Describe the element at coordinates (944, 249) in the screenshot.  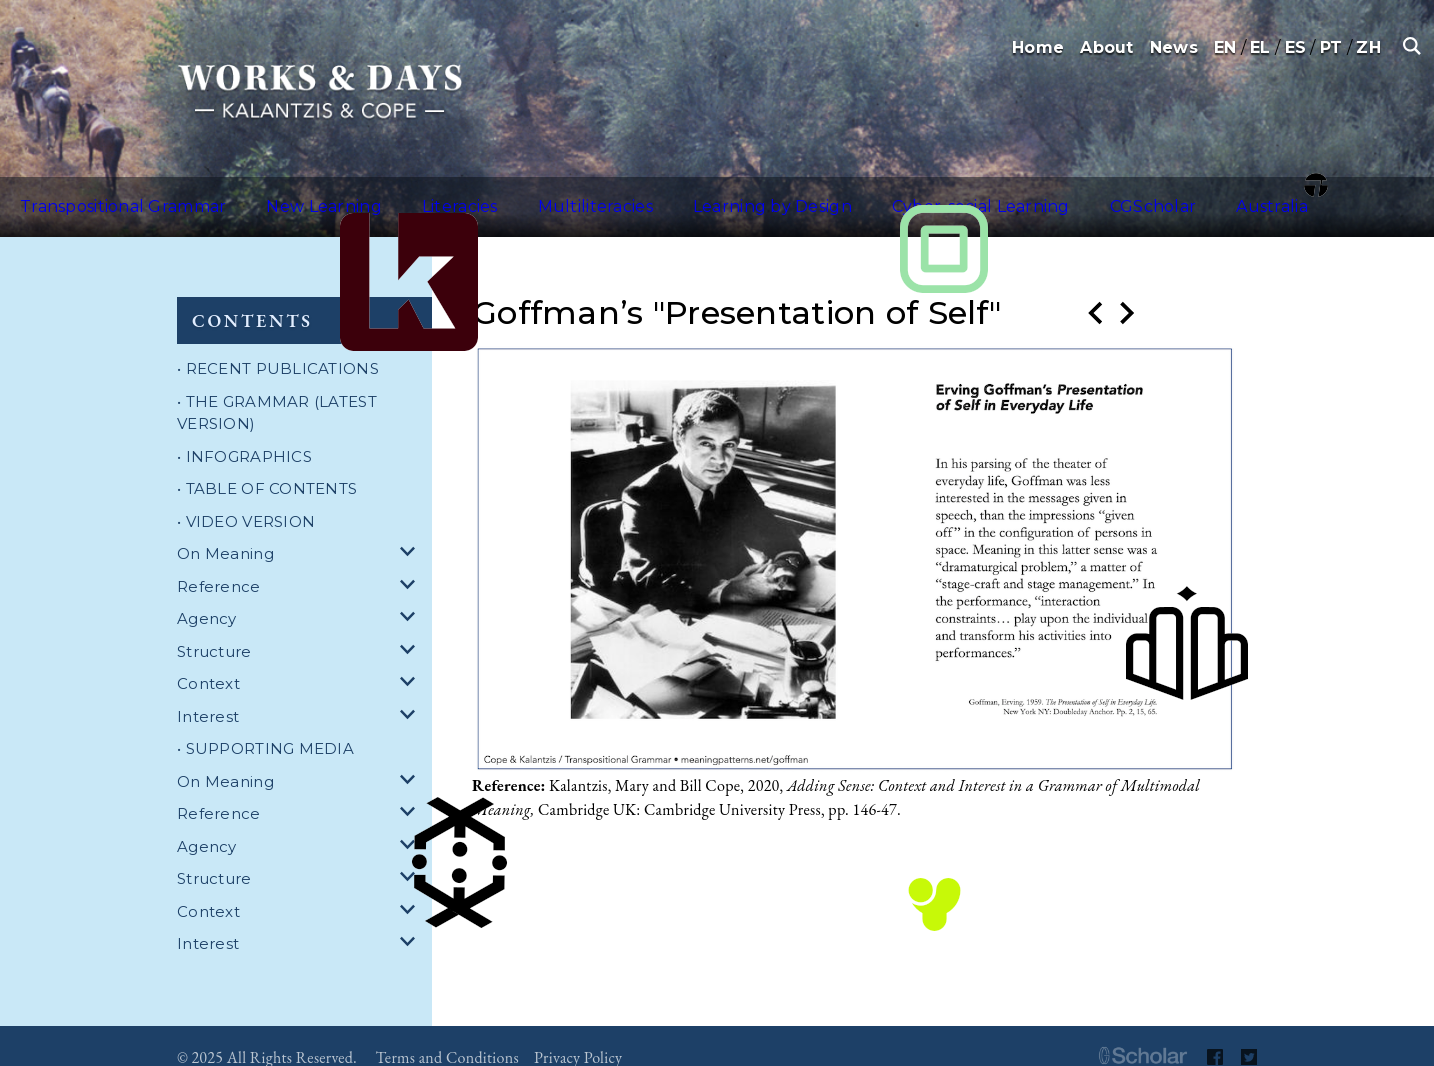
I see `open the smoothcomp app` at that location.